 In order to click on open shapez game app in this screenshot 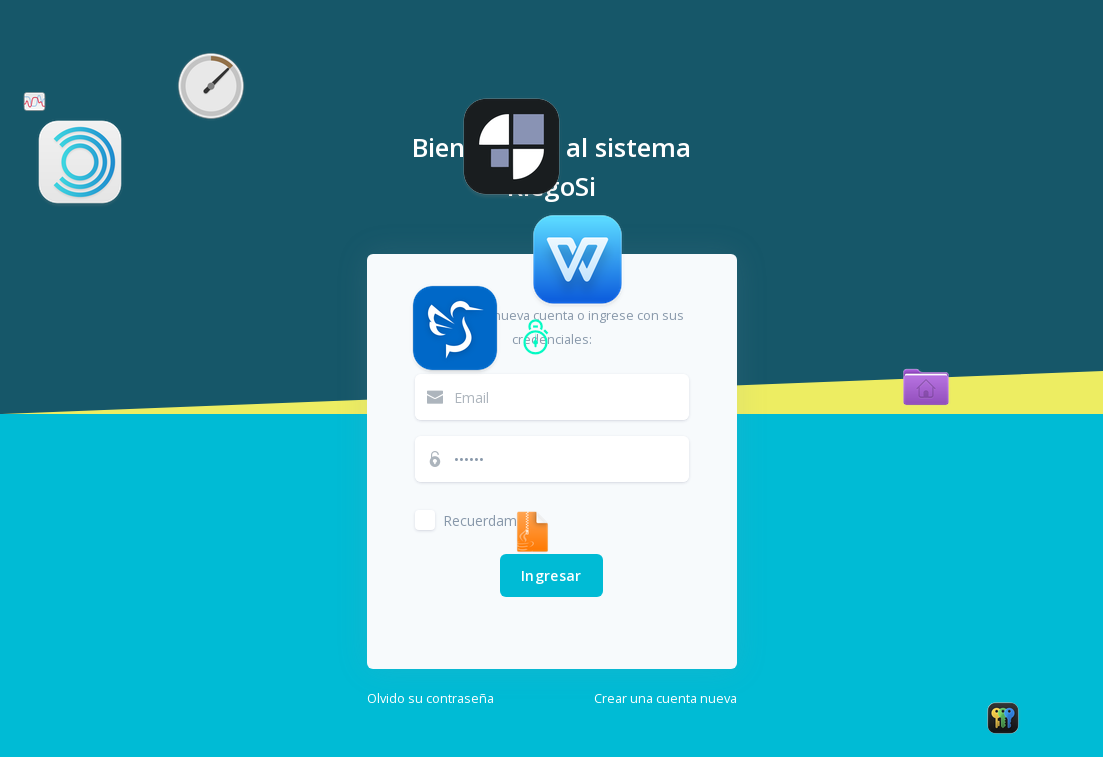, I will do `click(511, 146)`.